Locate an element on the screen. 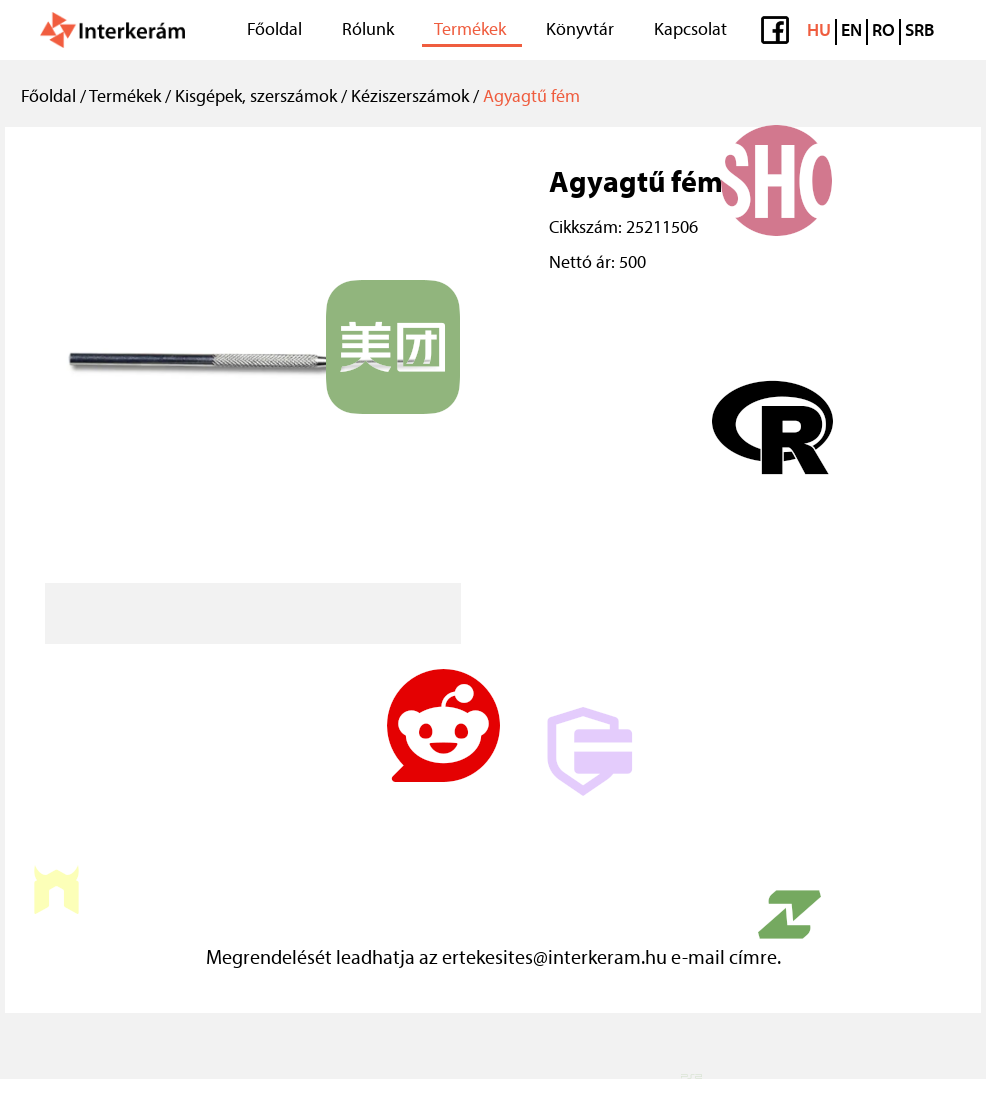 The height and width of the screenshot is (1118, 986). R programming language logo is located at coordinates (772, 427).